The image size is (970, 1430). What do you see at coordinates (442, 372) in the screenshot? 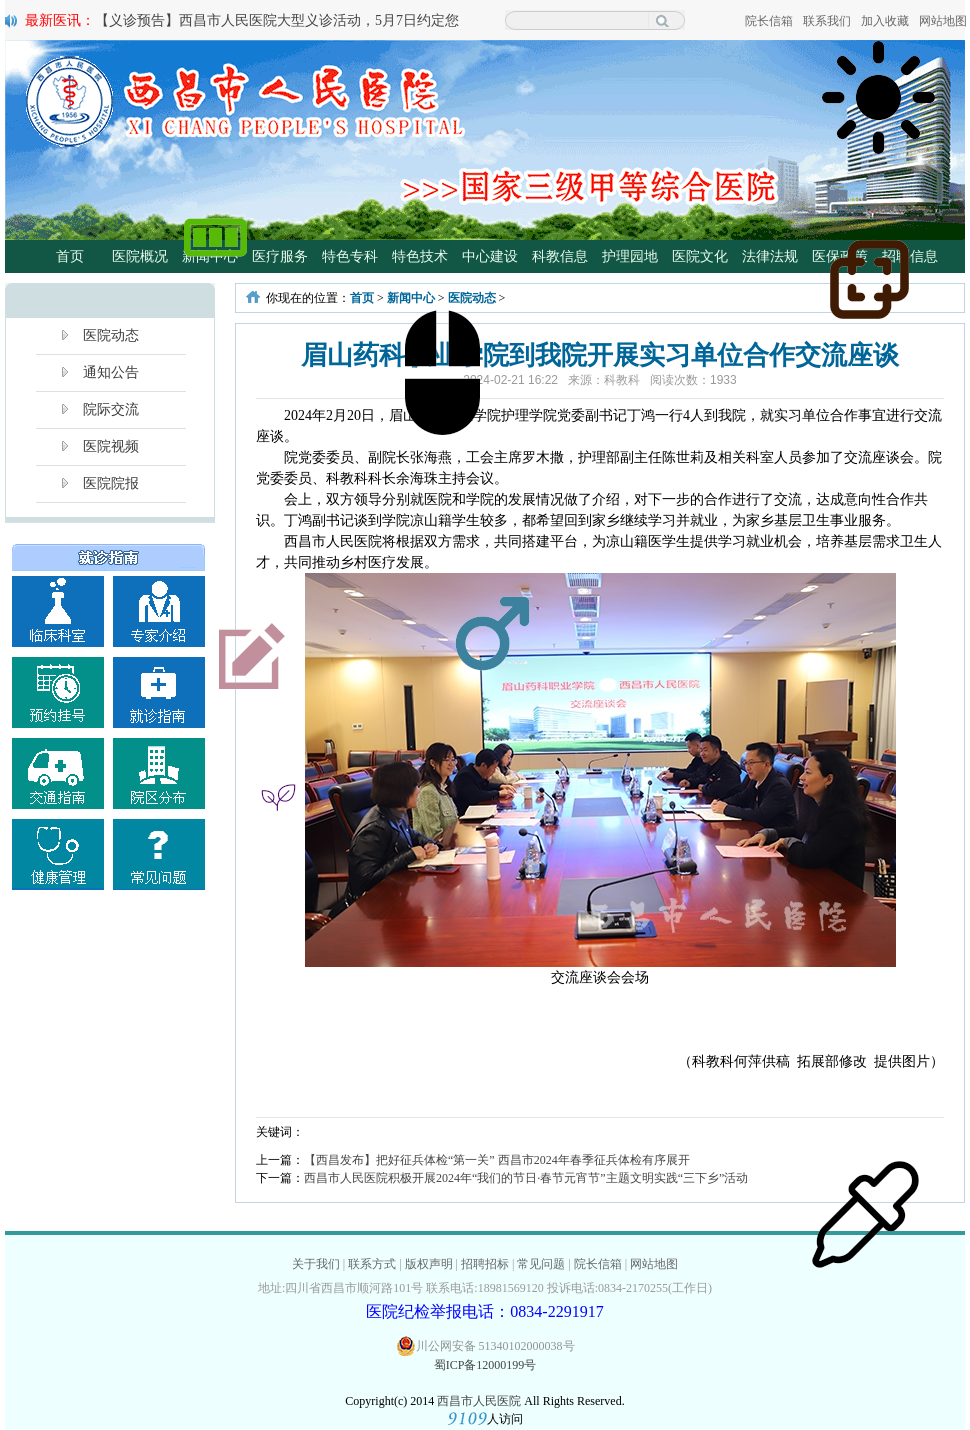
I see `indicates mouse input is available or required` at bounding box center [442, 372].